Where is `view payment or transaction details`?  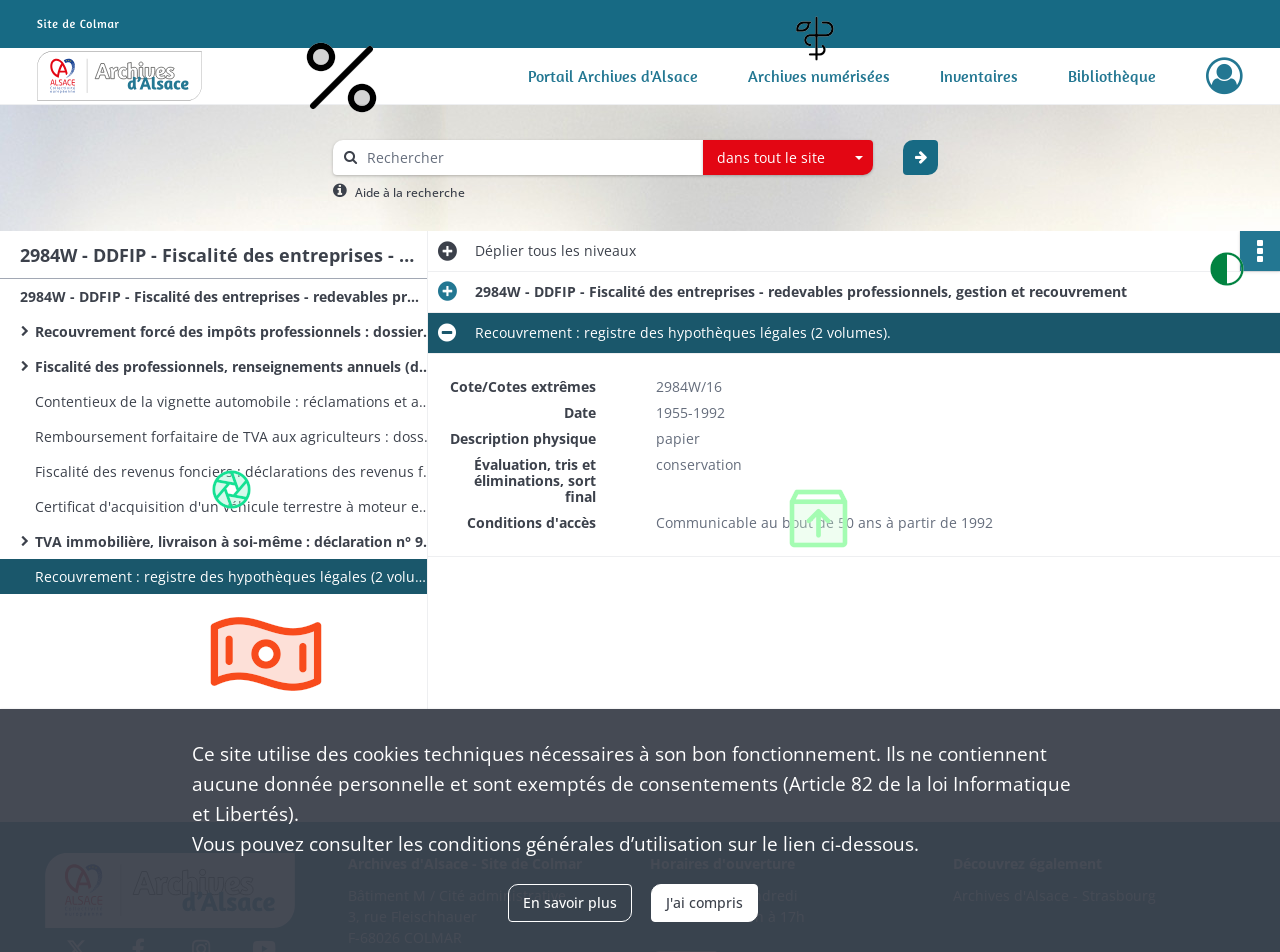 view payment or transaction details is located at coordinates (266, 654).